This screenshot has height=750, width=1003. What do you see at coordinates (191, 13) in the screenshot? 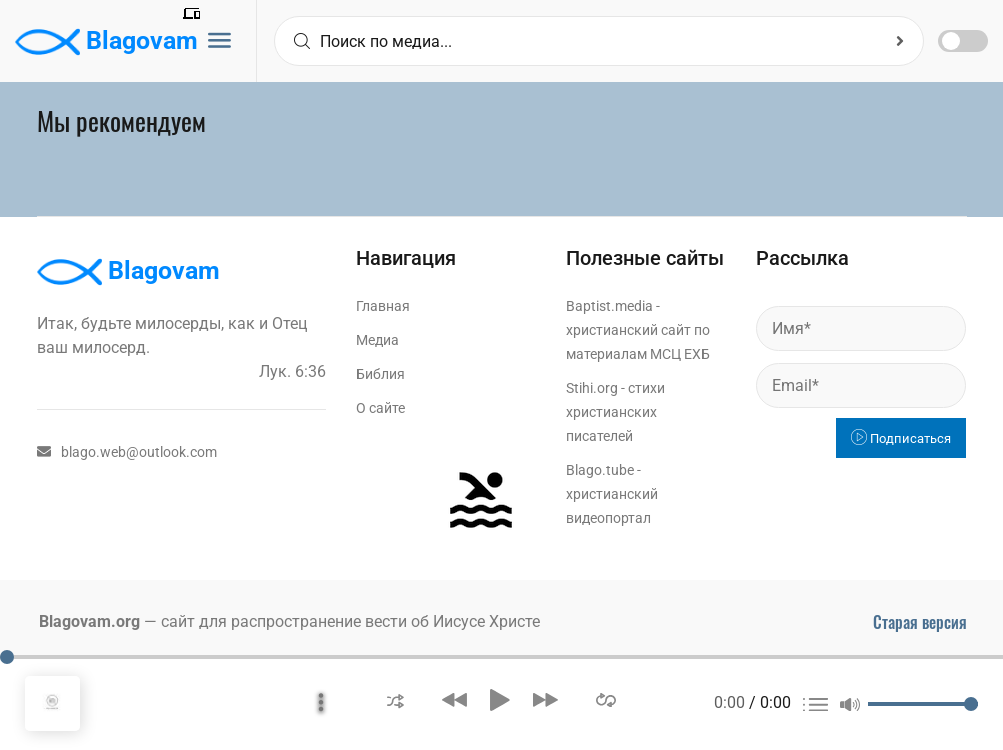
I see `link or sync devices together` at bounding box center [191, 13].